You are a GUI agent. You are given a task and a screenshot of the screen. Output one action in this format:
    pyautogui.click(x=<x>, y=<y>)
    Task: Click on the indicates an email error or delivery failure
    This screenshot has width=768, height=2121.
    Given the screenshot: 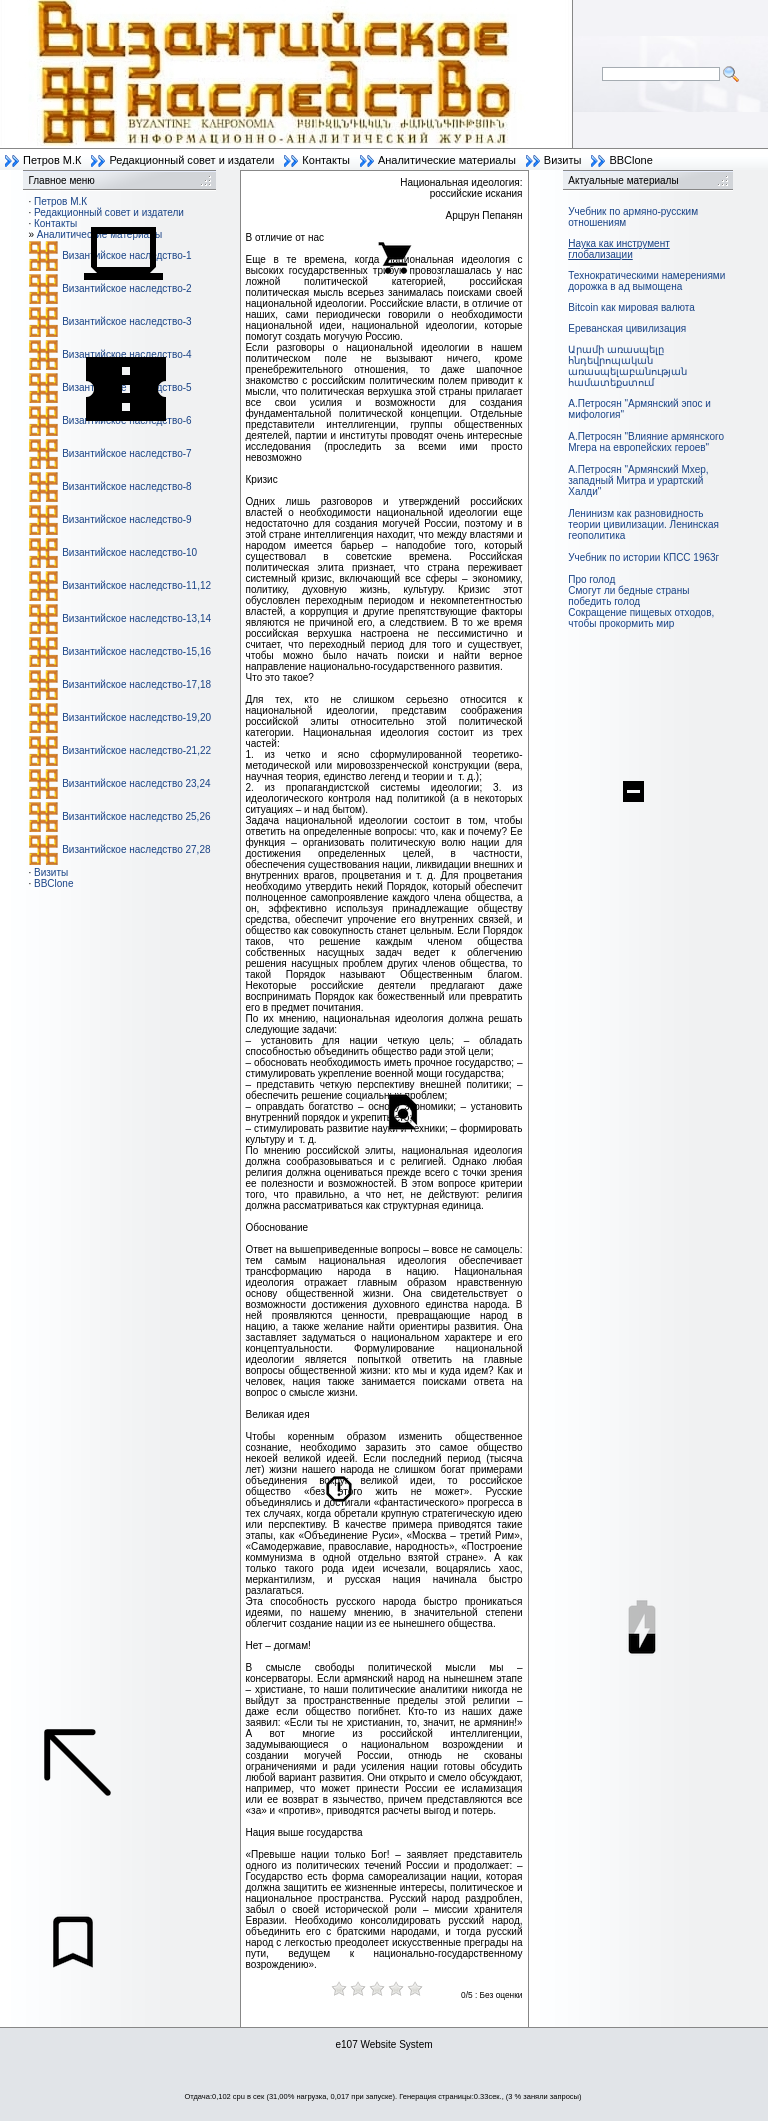 What is the action you would take?
    pyautogui.click(x=339, y=1489)
    